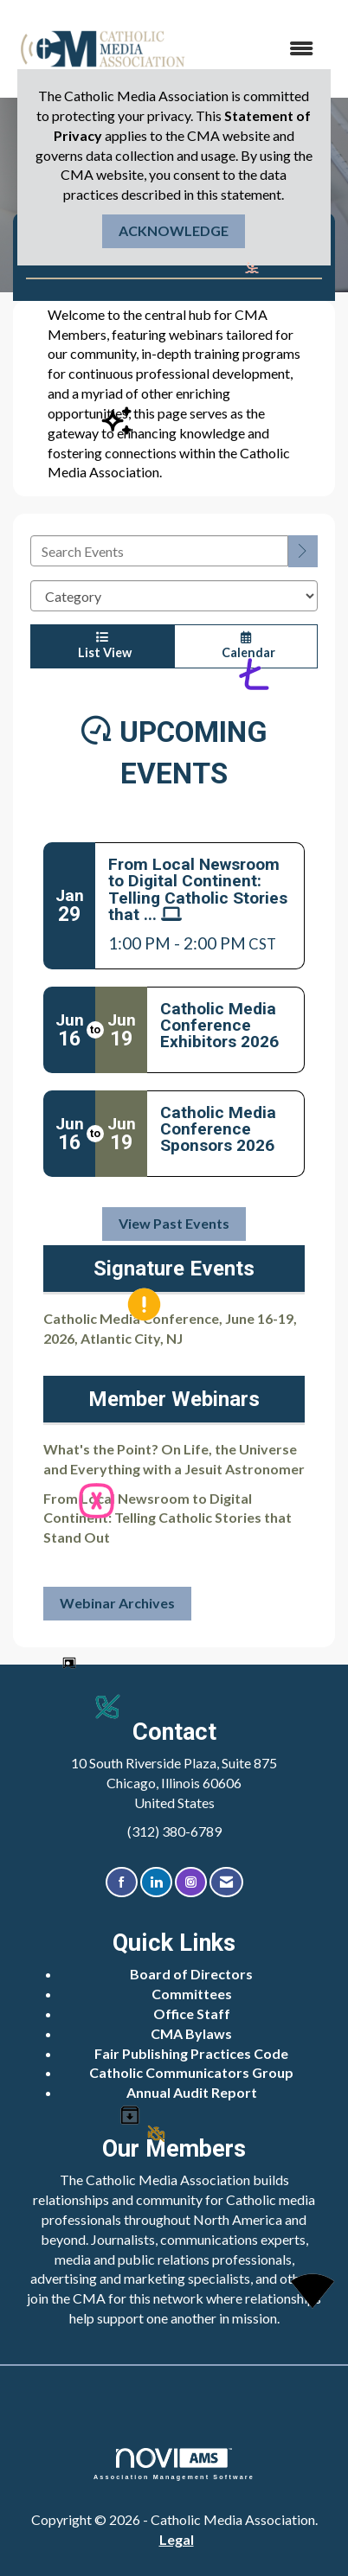 This screenshot has width=348, height=2576. I want to click on water polo sport activity, so click(252, 268).